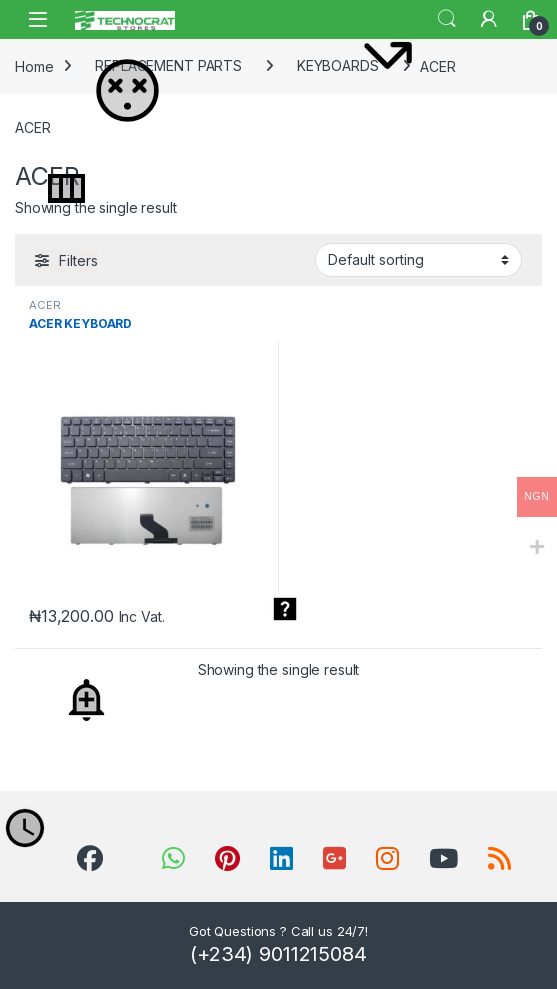 This screenshot has width=557, height=989. I want to click on indicates a missed outgoing call, so click(387, 55).